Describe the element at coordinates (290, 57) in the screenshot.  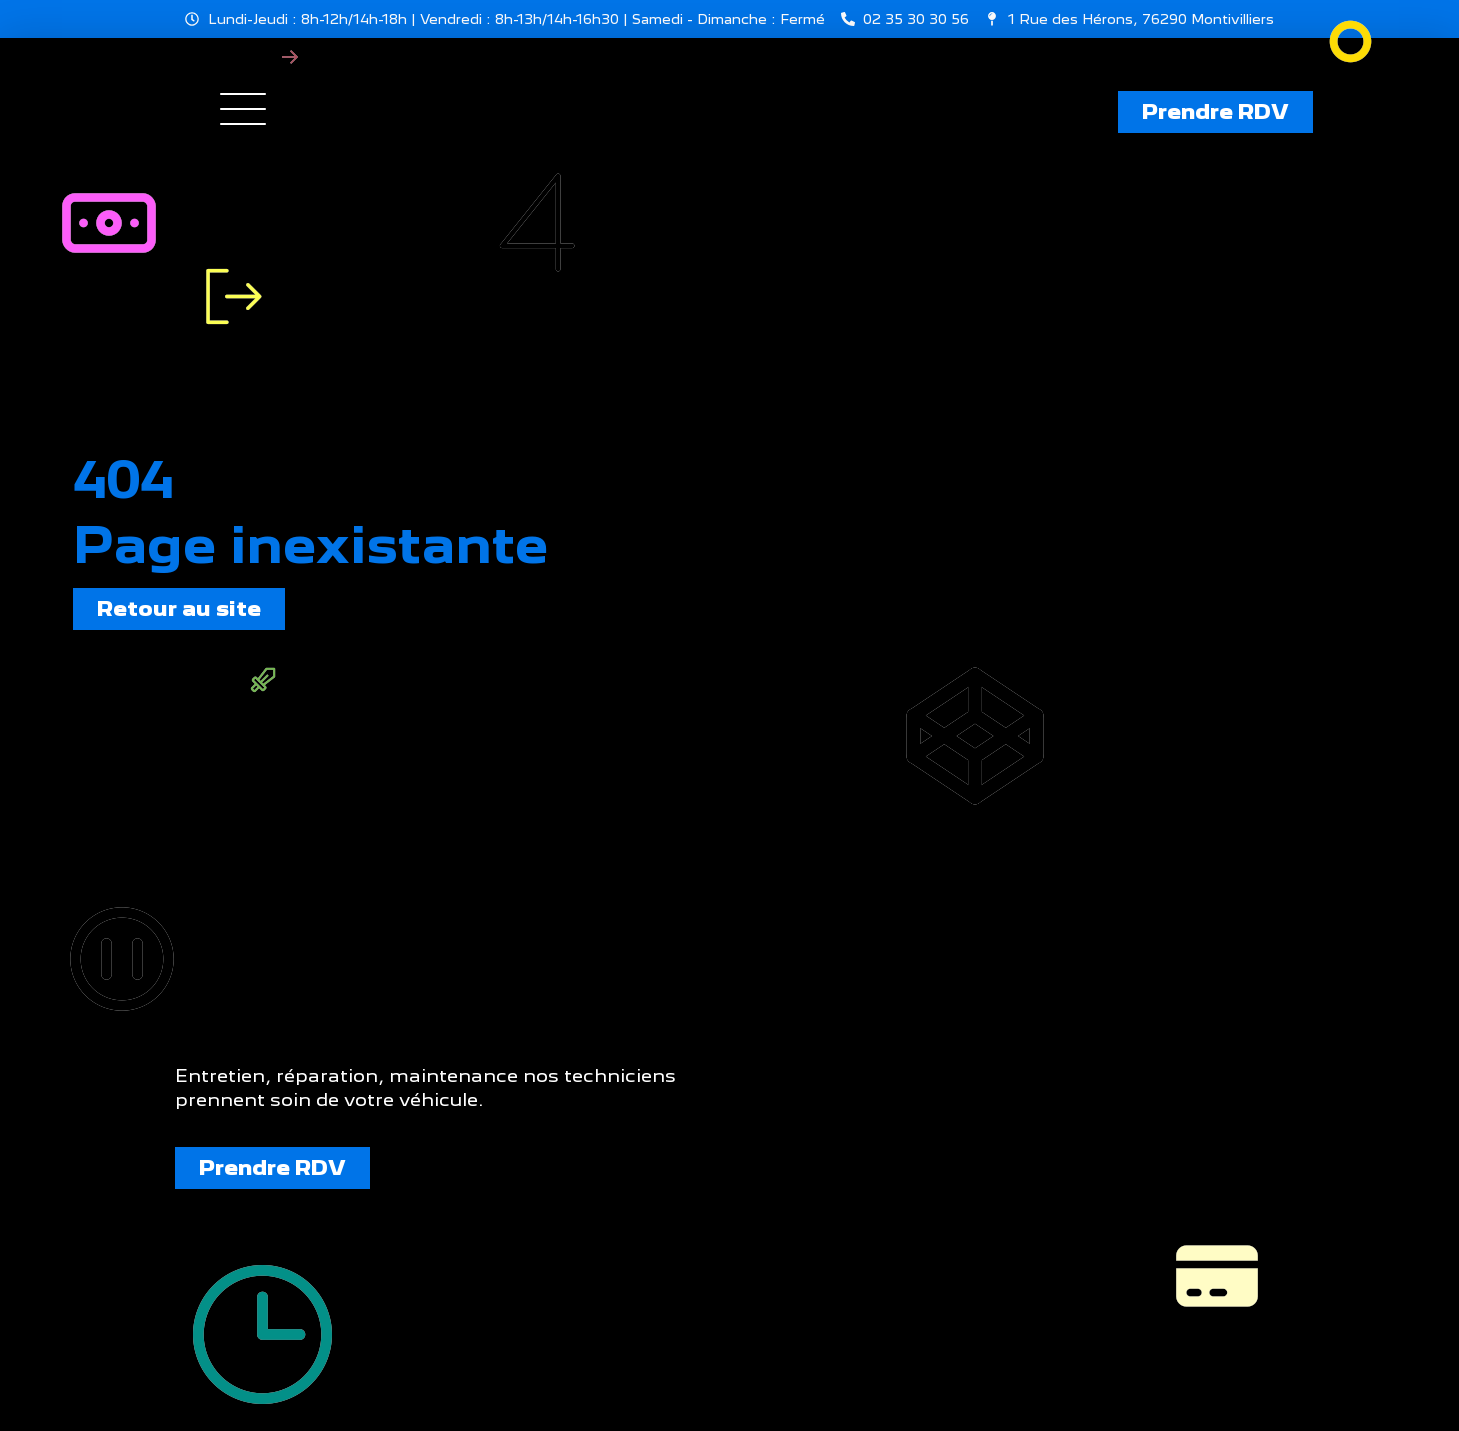
I see `navigate to the next item or page` at that location.